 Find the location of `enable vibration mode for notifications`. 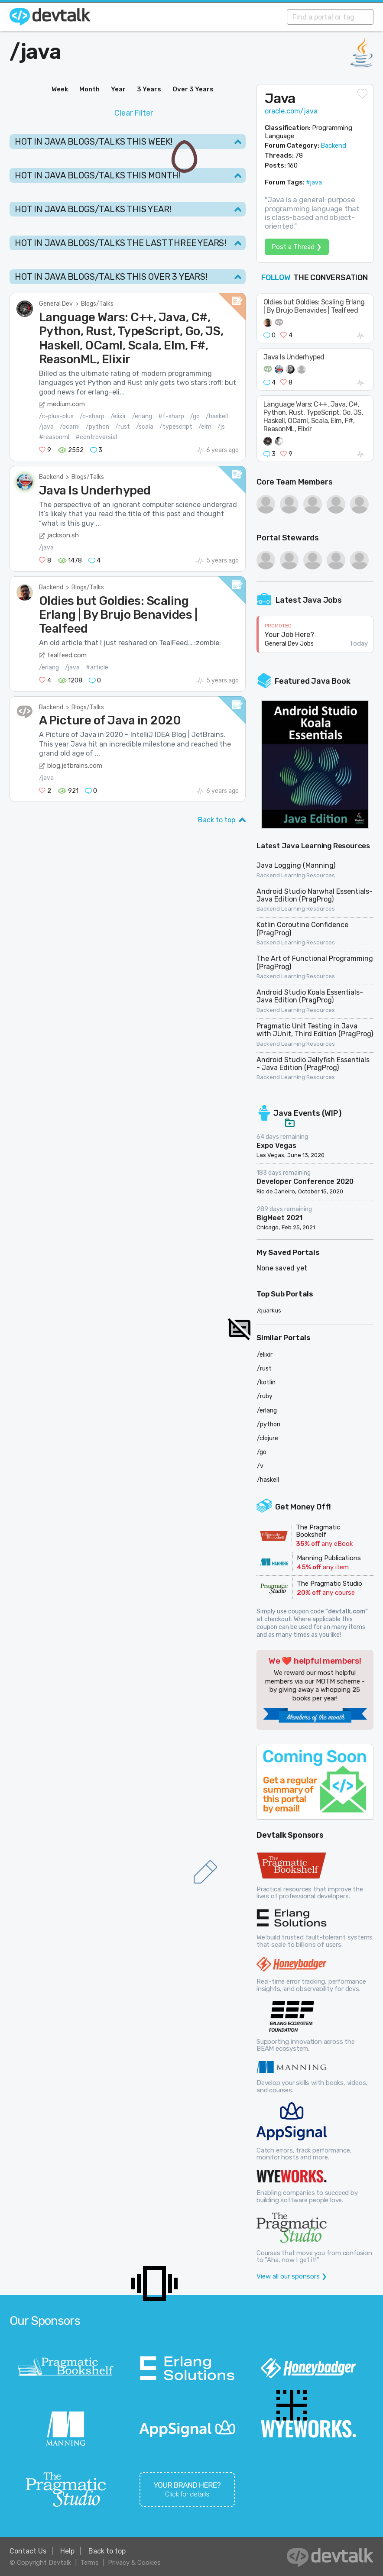

enable vibration mode for notifications is located at coordinates (154, 2283).